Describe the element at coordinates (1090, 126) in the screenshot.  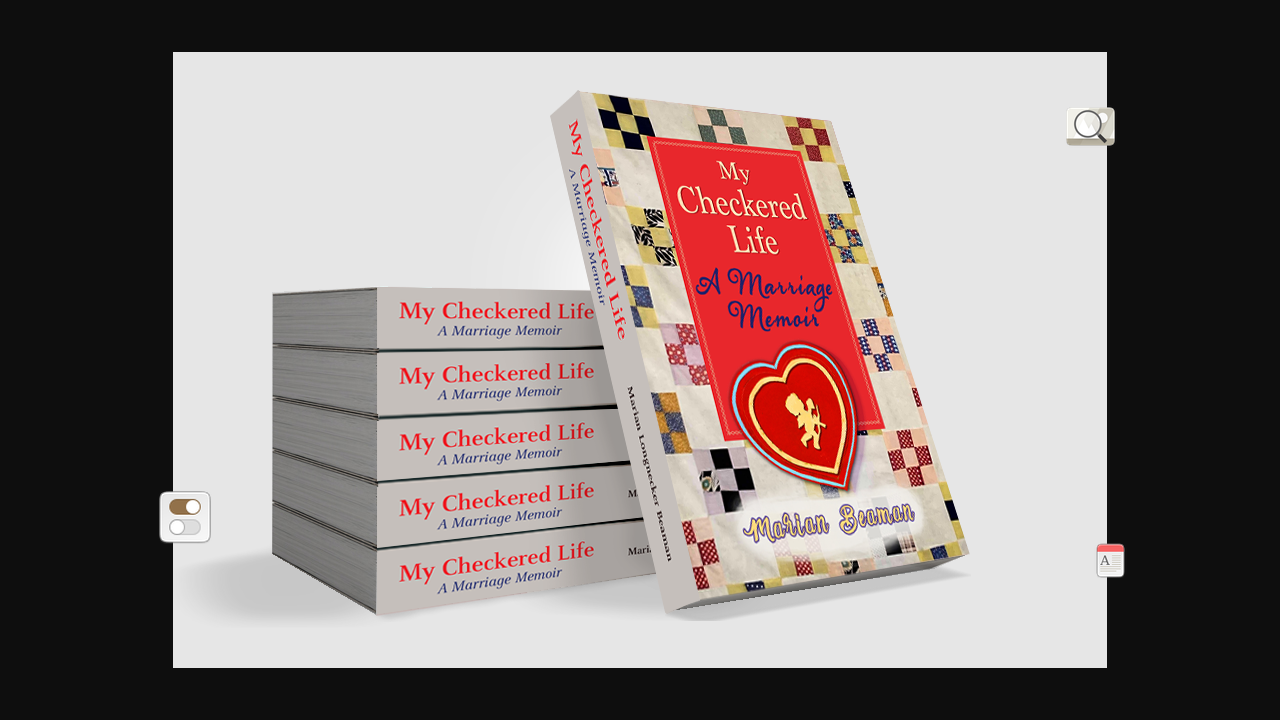
I see `open the image viewer application` at that location.